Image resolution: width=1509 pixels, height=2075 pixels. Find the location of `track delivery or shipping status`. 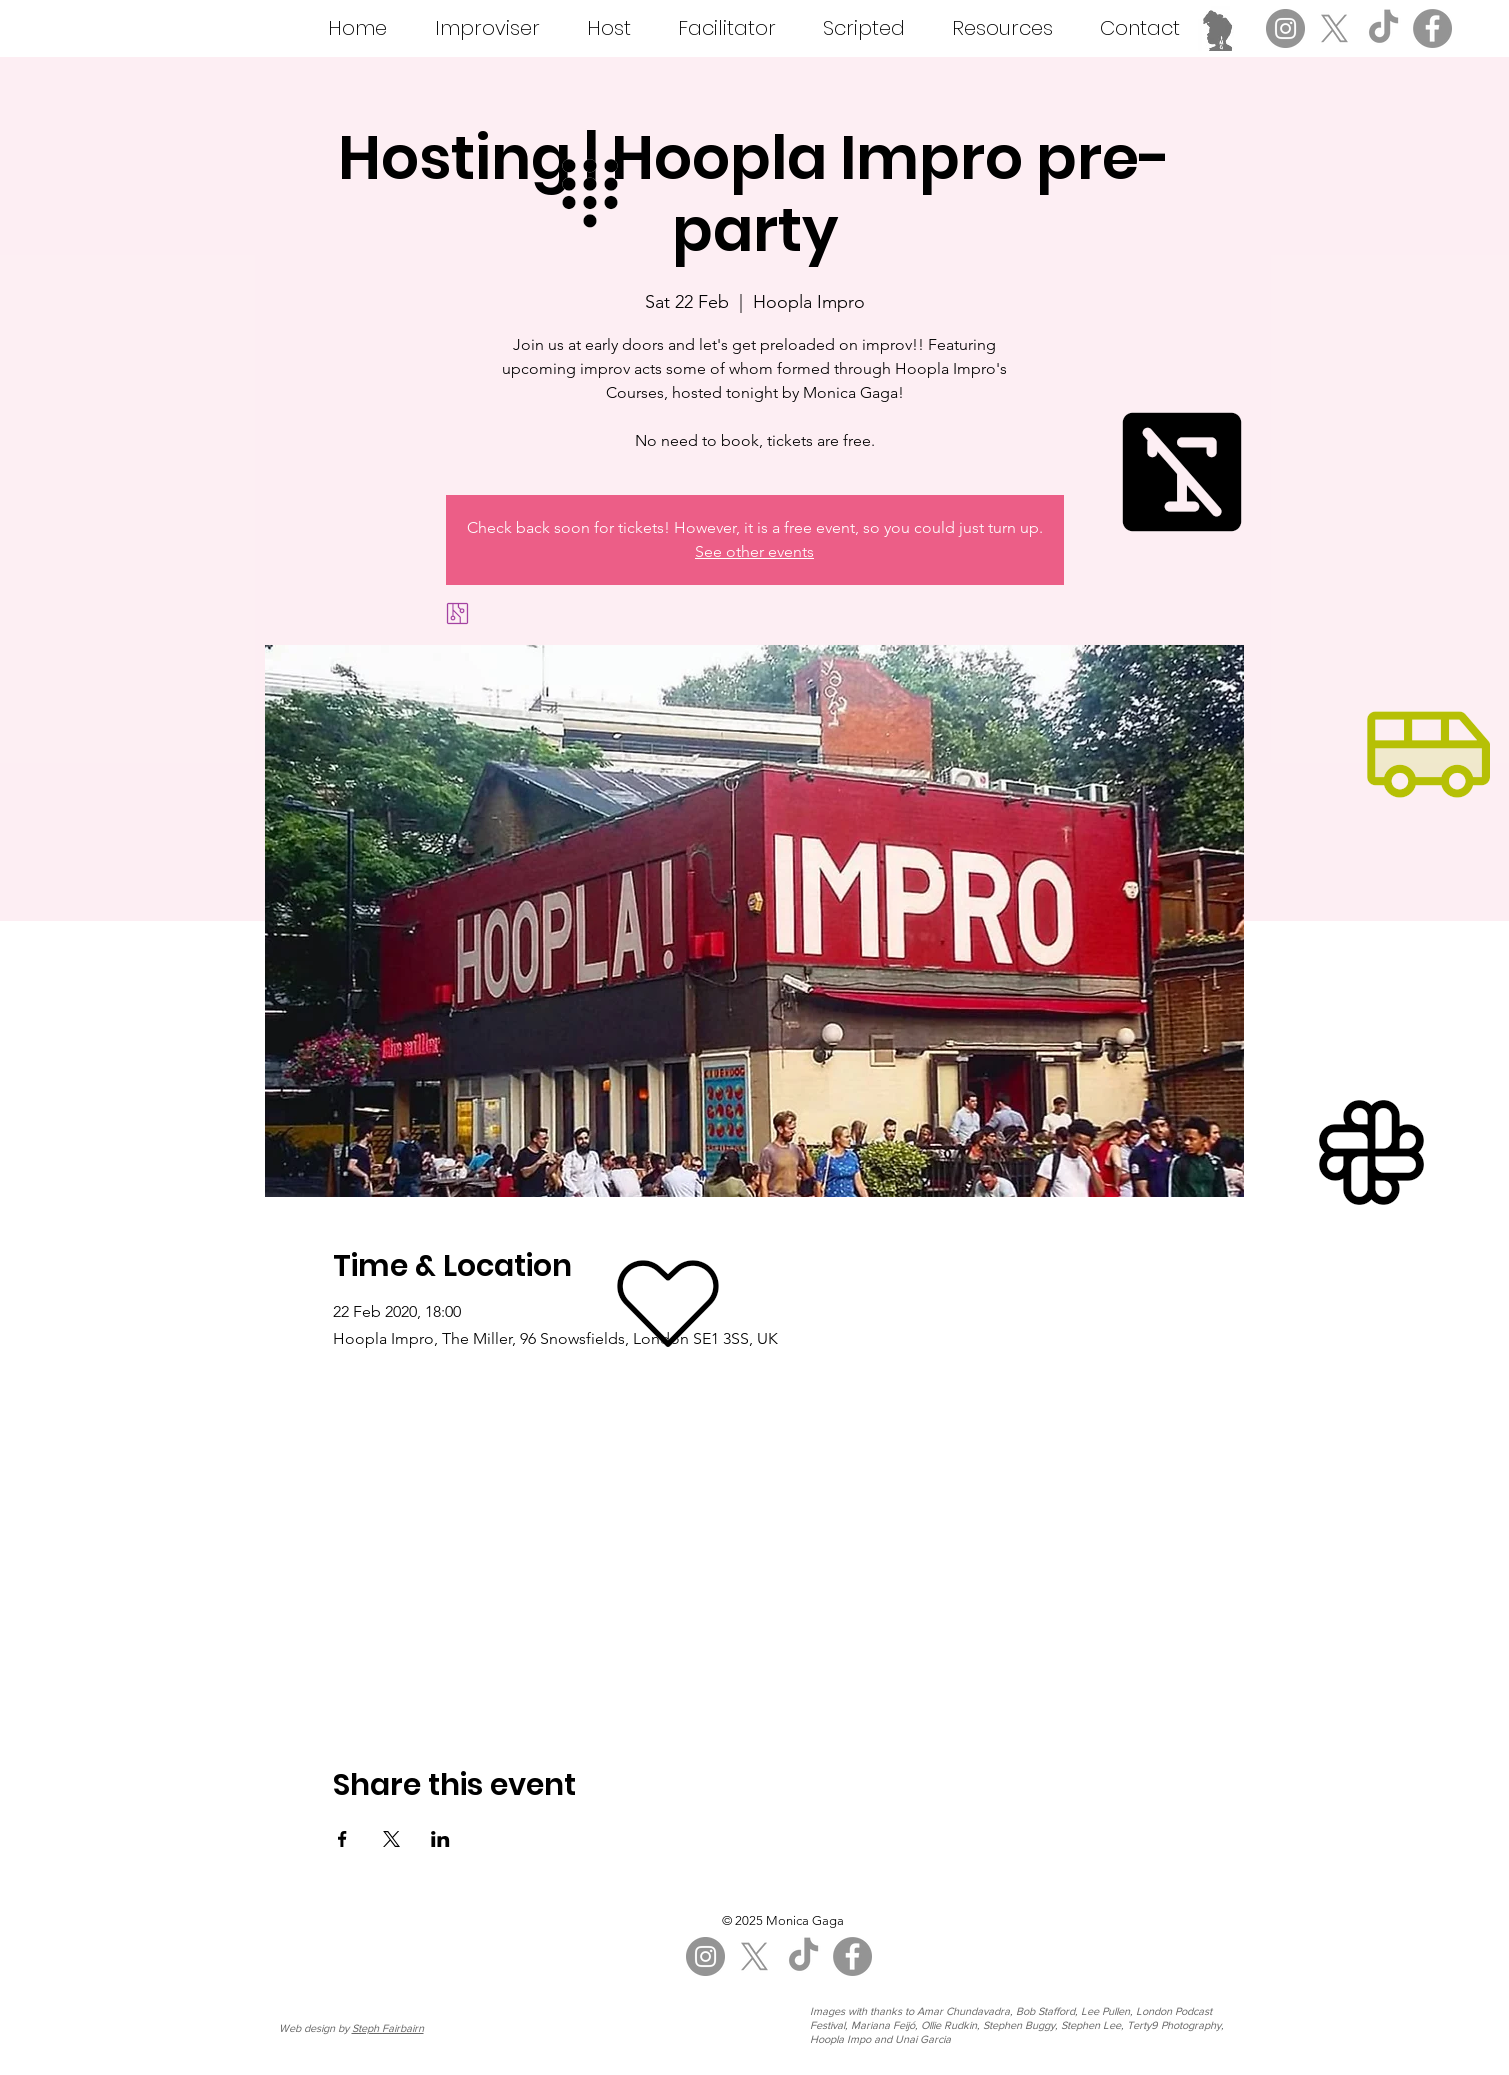

track delivery or shipping status is located at coordinates (1424, 752).